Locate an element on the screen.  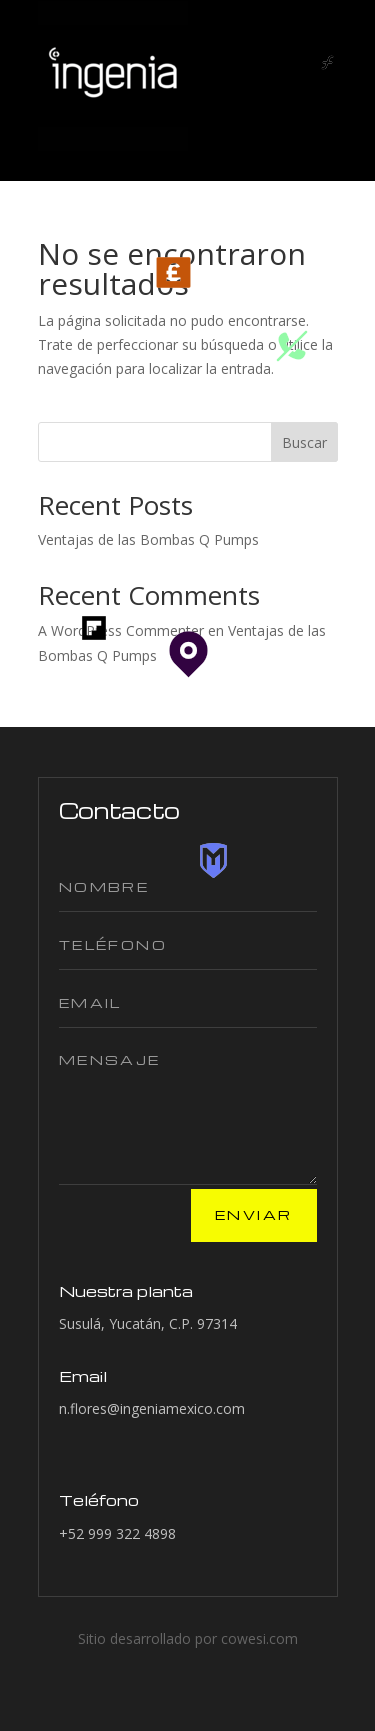
metasploit penetration testing framework logo is located at coordinates (213, 860).